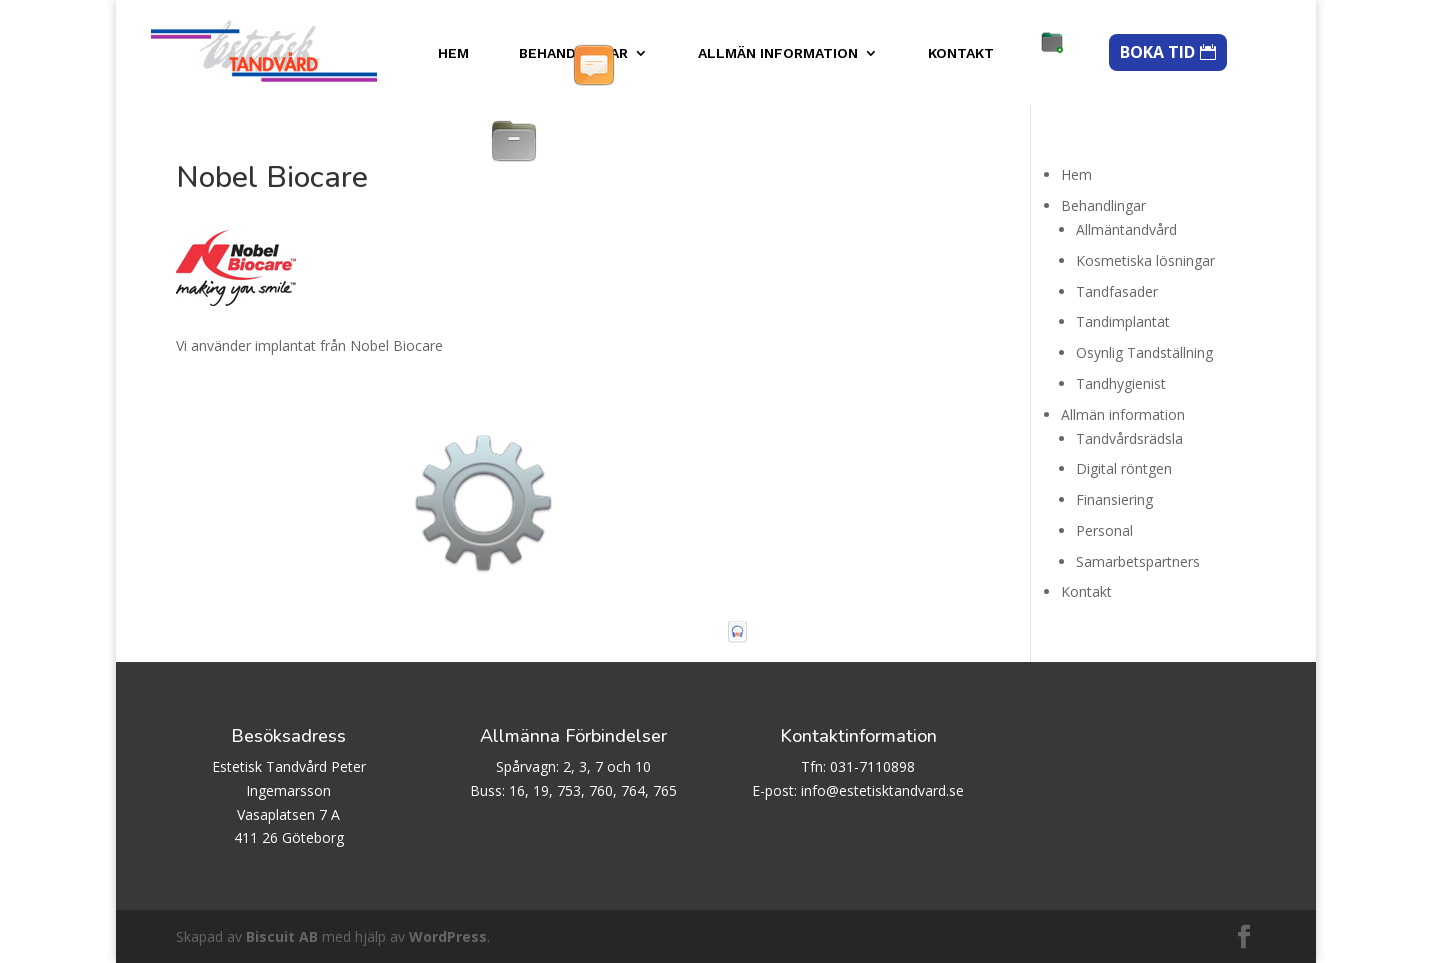  Describe the element at coordinates (737, 631) in the screenshot. I see `audacity audio project file` at that location.